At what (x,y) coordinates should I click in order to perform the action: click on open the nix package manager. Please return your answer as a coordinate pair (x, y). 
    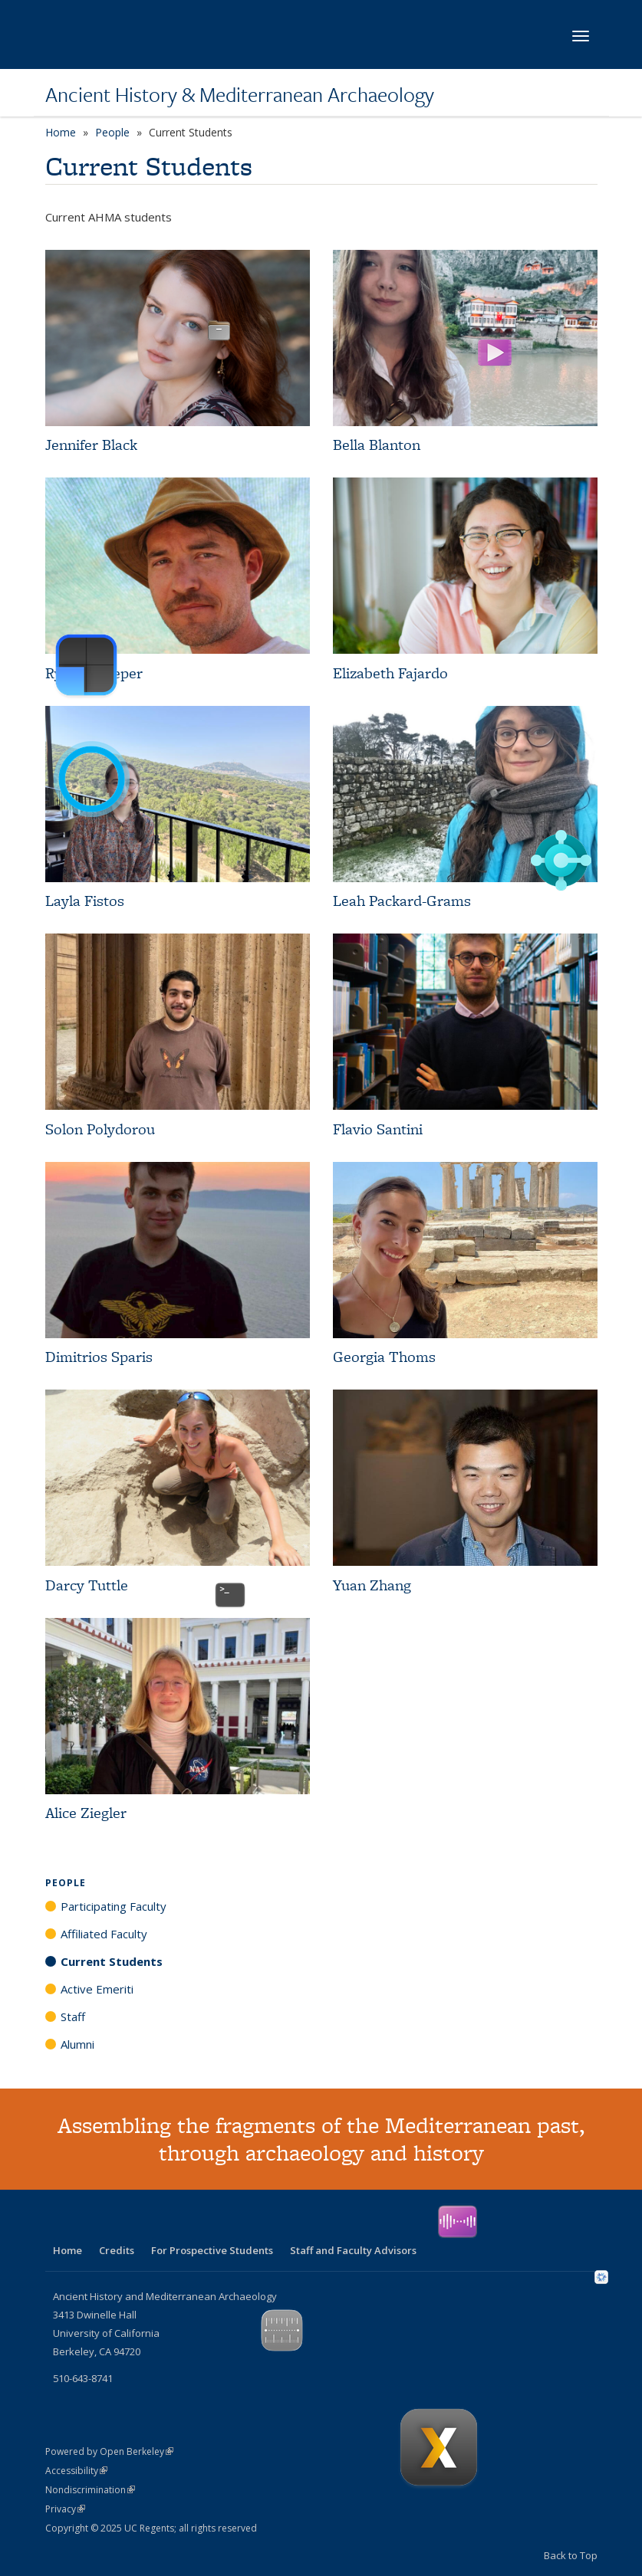
    Looking at the image, I should click on (601, 2277).